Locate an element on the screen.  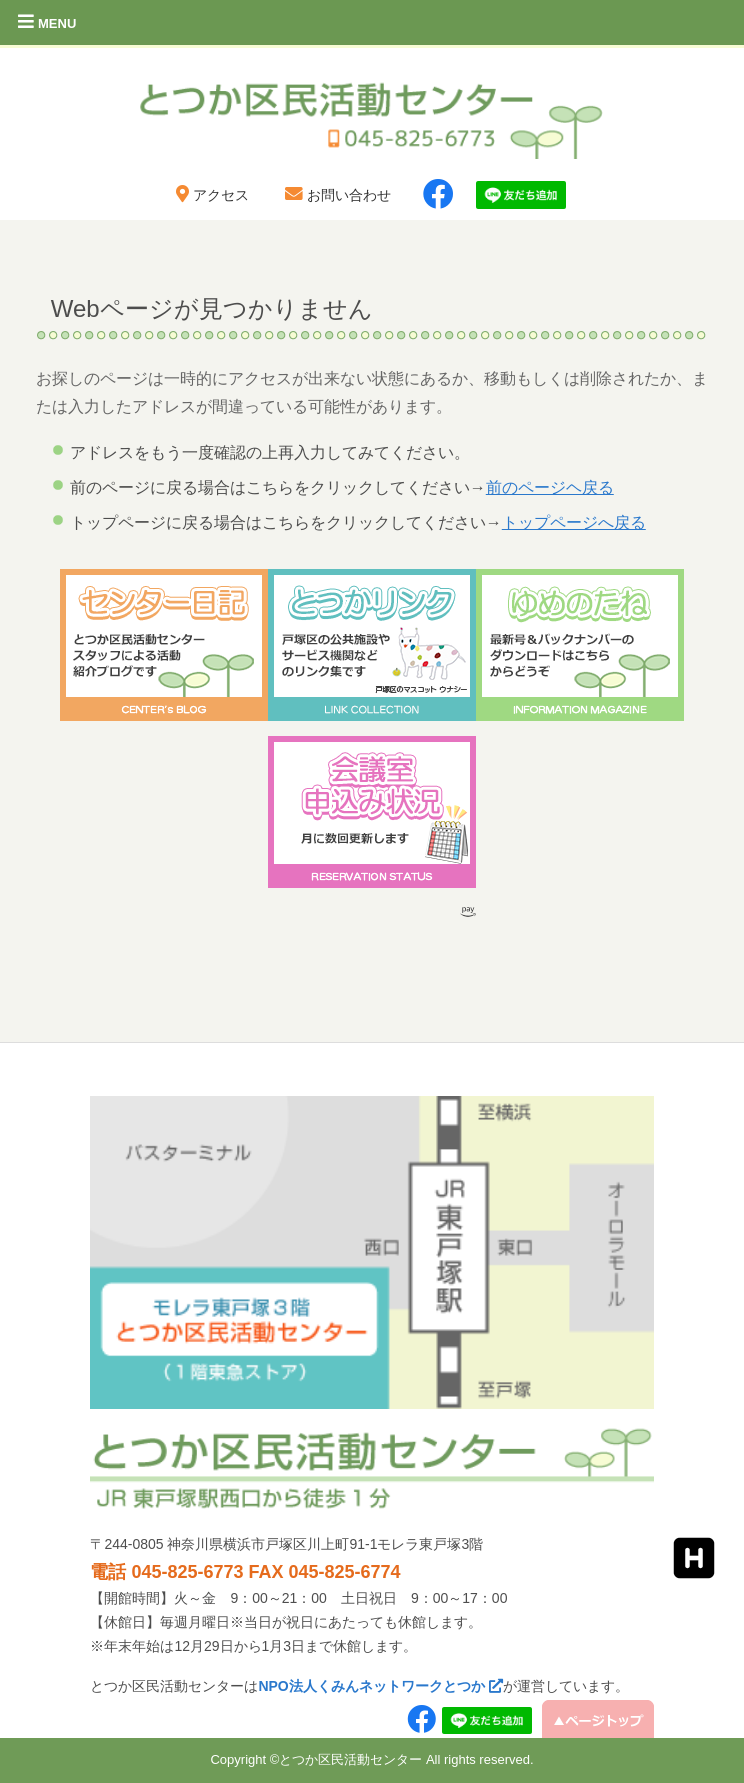
pay with amazon pay is located at coordinates (468, 912).